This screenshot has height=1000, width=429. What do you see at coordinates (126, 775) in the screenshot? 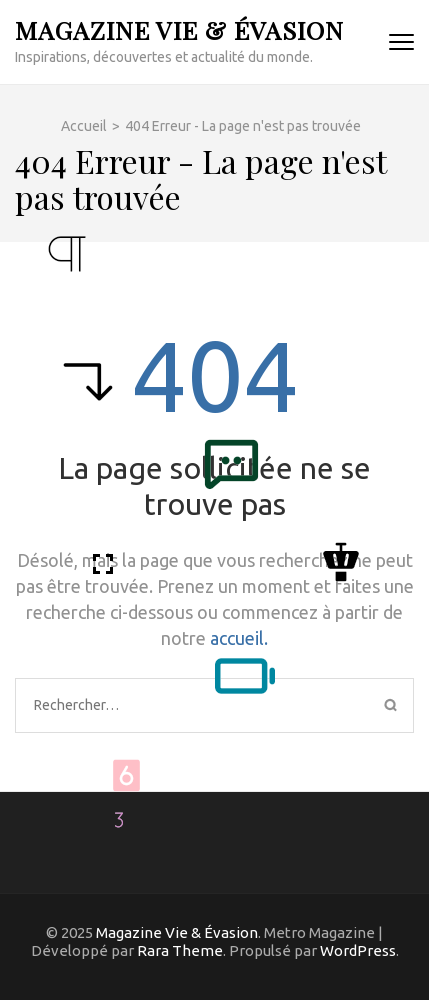
I see `indicates the number six in a sequence or list` at bounding box center [126, 775].